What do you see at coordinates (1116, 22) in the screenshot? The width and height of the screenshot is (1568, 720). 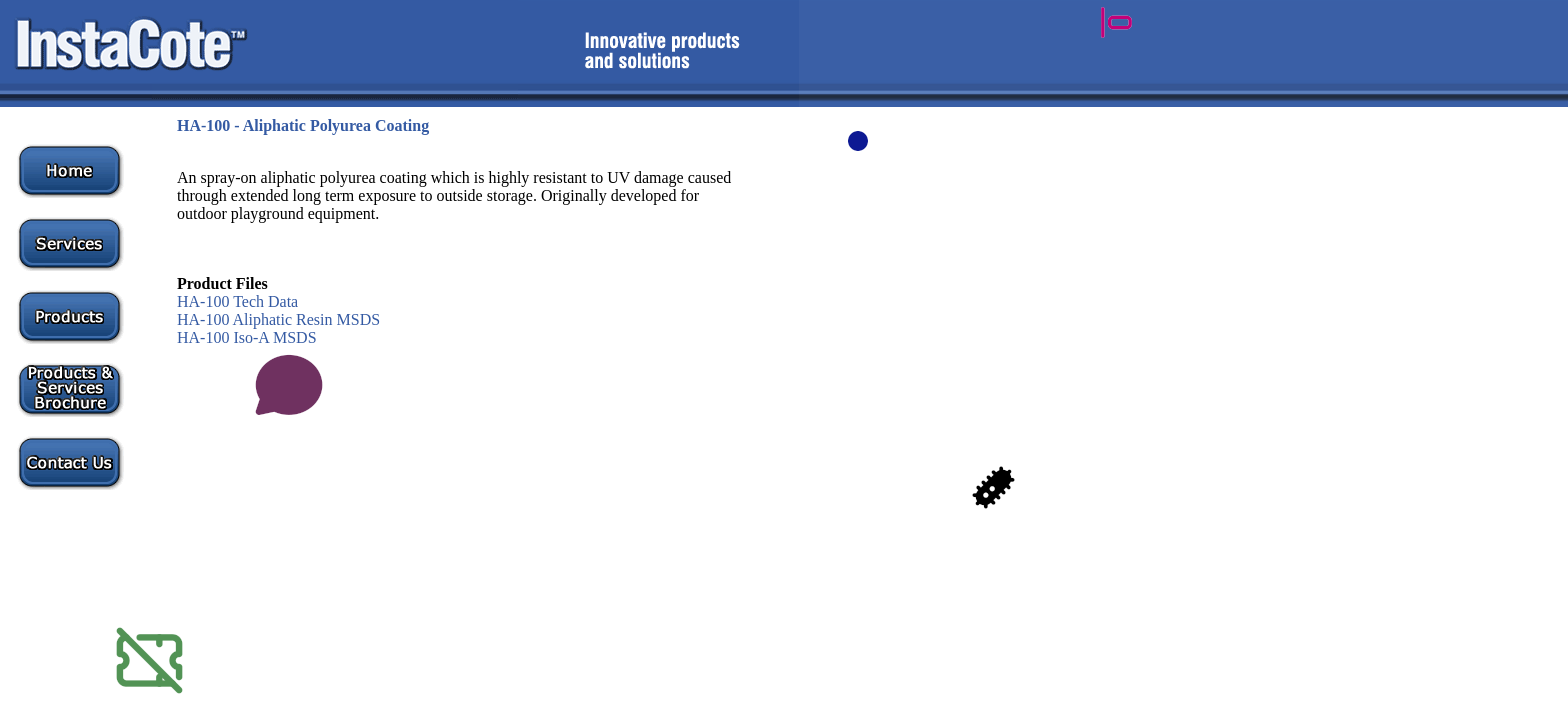 I see `align selected elements to the left` at bounding box center [1116, 22].